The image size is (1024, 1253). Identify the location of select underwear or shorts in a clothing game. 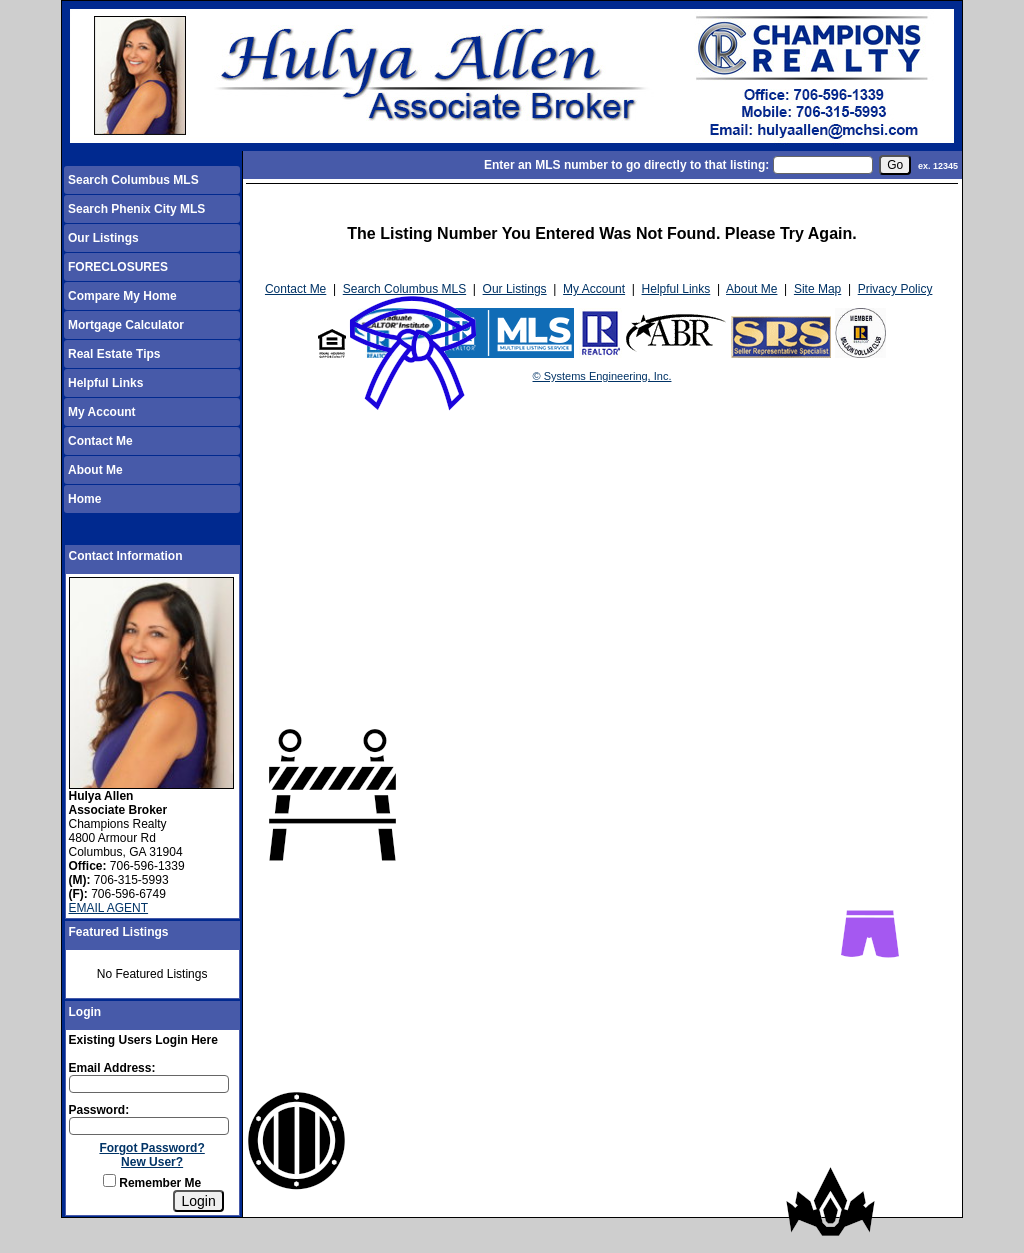
(870, 934).